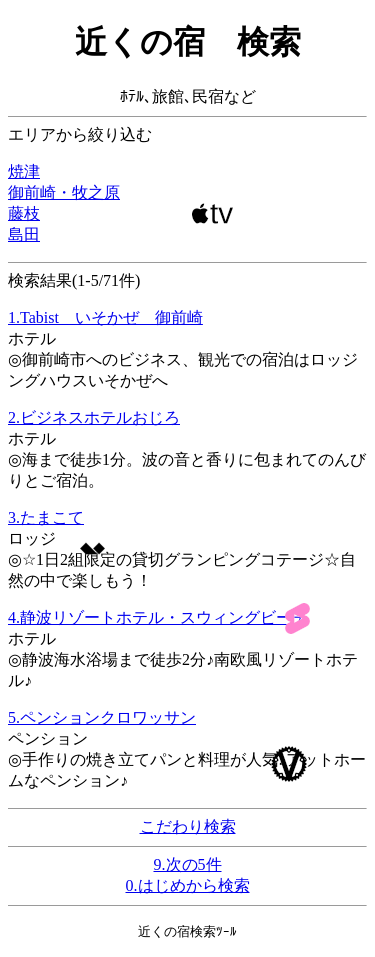 This screenshot has width=375, height=957. What do you see at coordinates (212, 213) in the screenshot?
I see `open the Apple TV app` at bounding box center [212, 213].